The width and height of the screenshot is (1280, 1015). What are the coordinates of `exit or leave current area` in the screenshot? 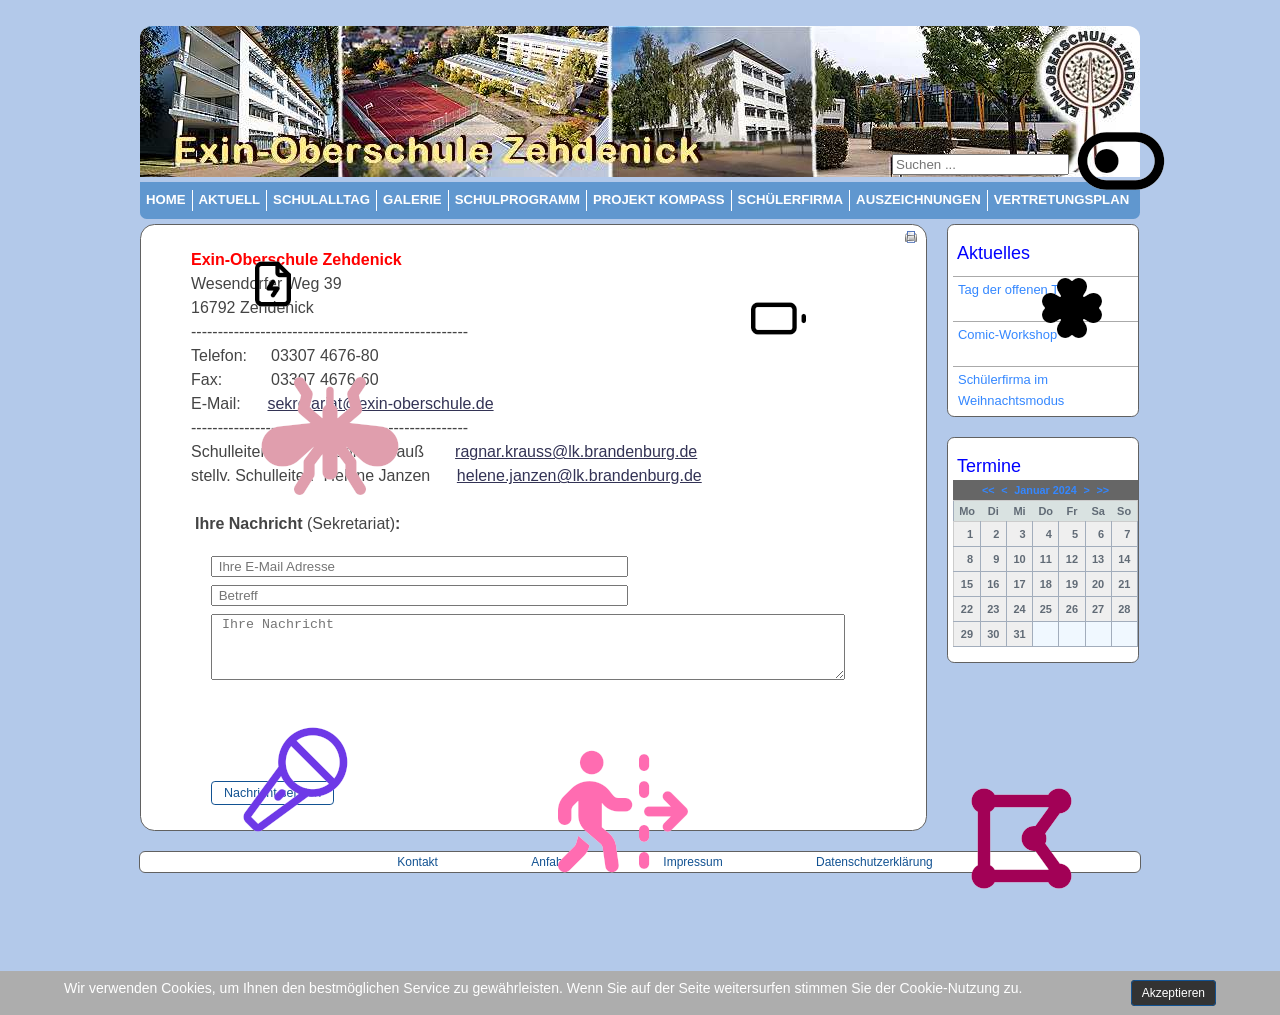 It's located at (625, 811).